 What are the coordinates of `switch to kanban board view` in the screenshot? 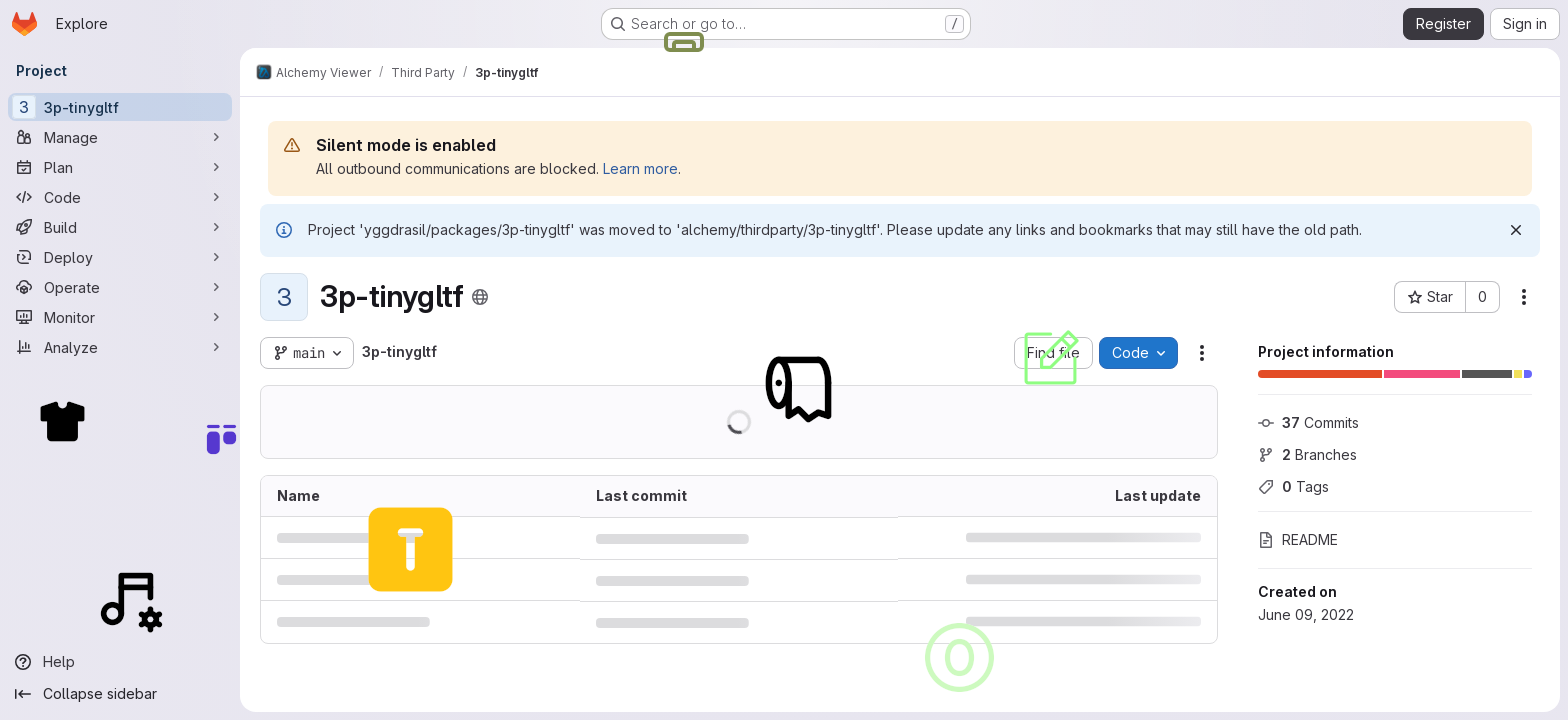 It's located at (221, 439).